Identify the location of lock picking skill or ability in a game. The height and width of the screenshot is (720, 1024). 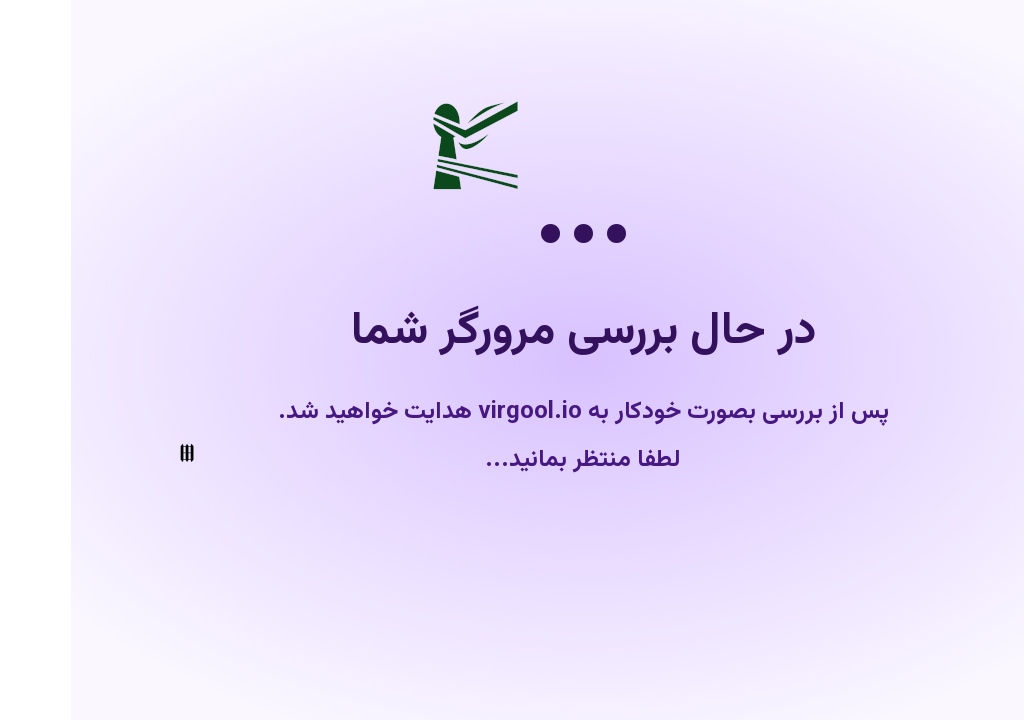
(474, 146).